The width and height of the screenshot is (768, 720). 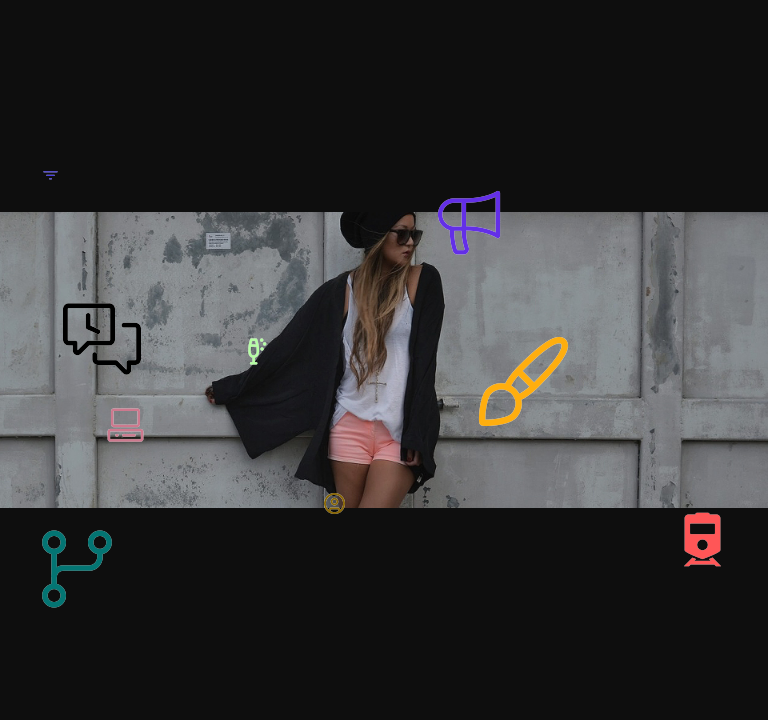 I want to click on indicates an outdated or stale discussion thread, so click(x=102, y=339).